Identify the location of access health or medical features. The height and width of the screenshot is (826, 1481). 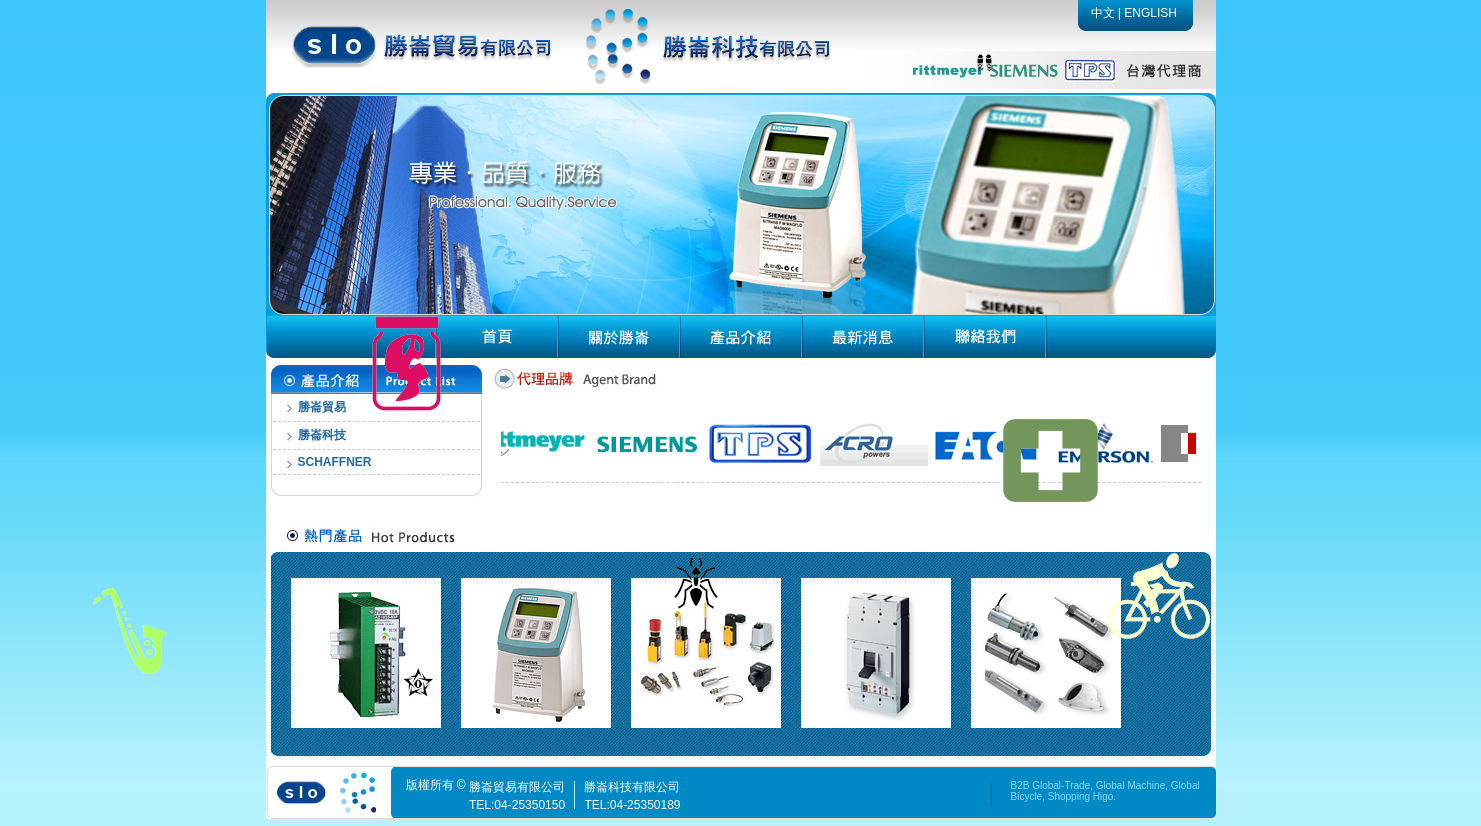
(1050, 460).